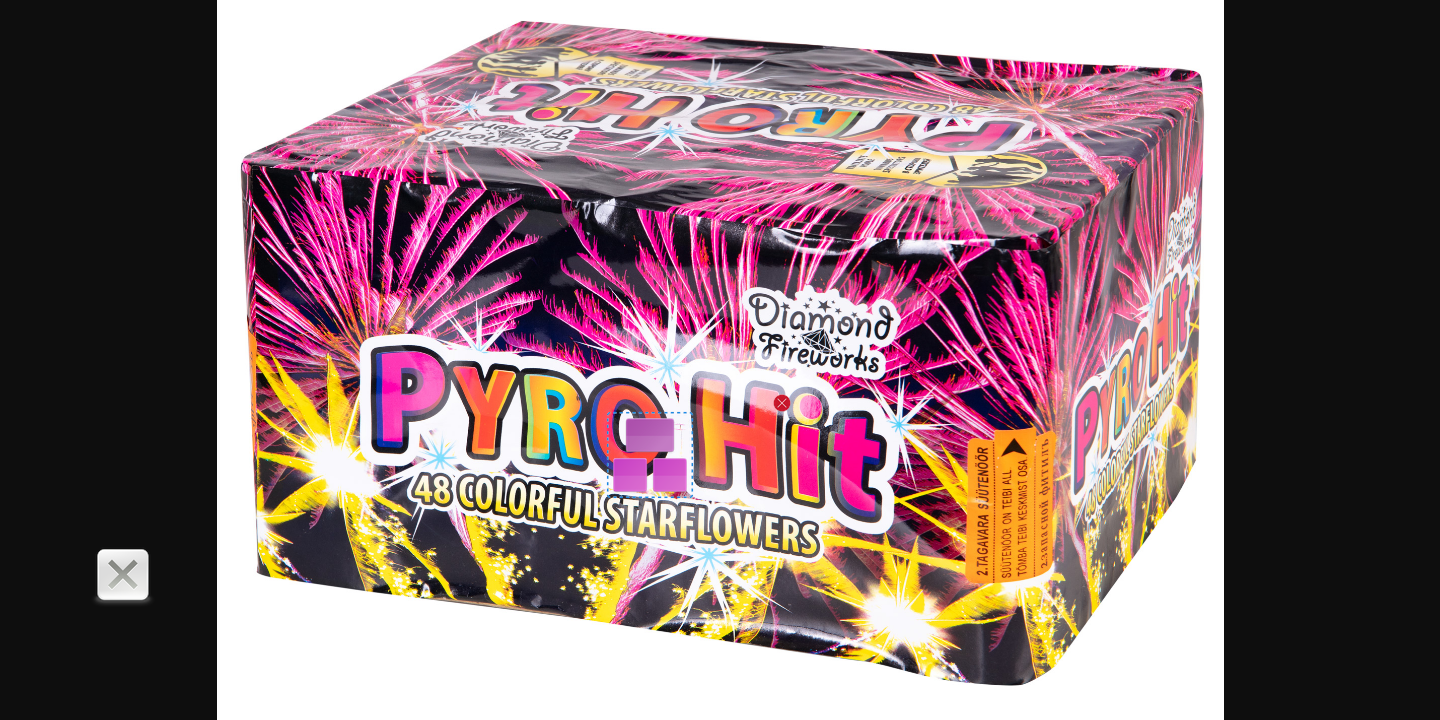 The height and width of the screenshot is (720, 1440). Describe the element at coordinates (123, 577) in the screenshot. I see `indicates a file or content that cannot be read` at that location.